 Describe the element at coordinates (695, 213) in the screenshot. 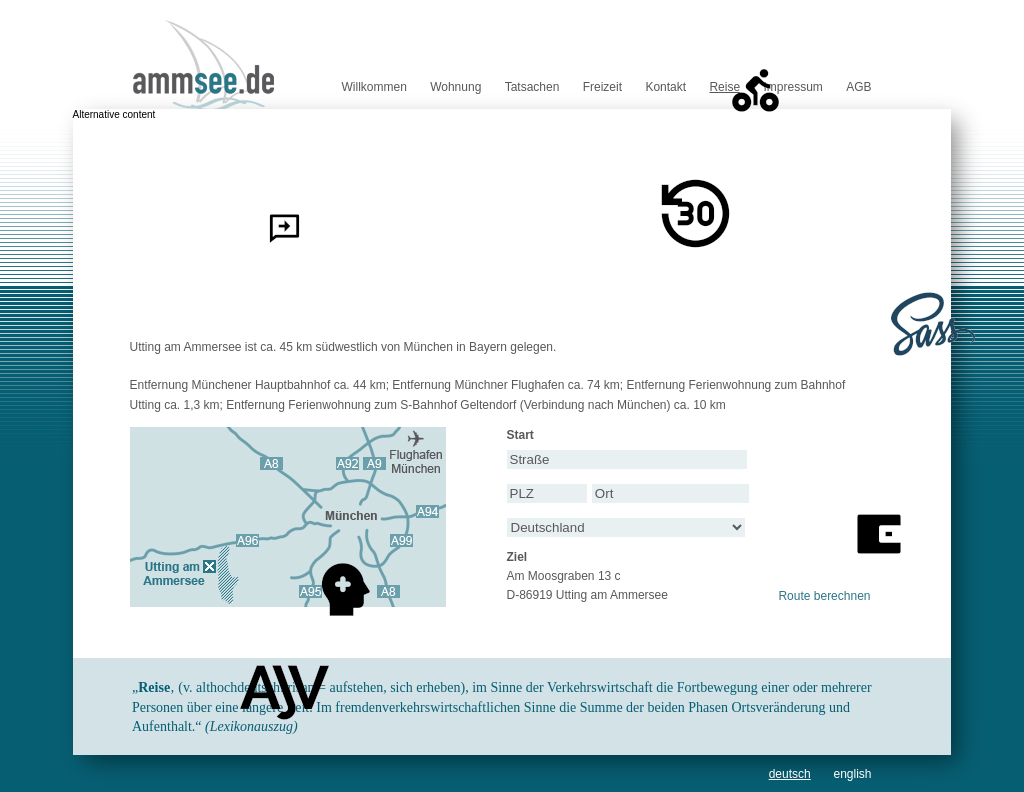

I see `rewind 30 seconds` at that location.